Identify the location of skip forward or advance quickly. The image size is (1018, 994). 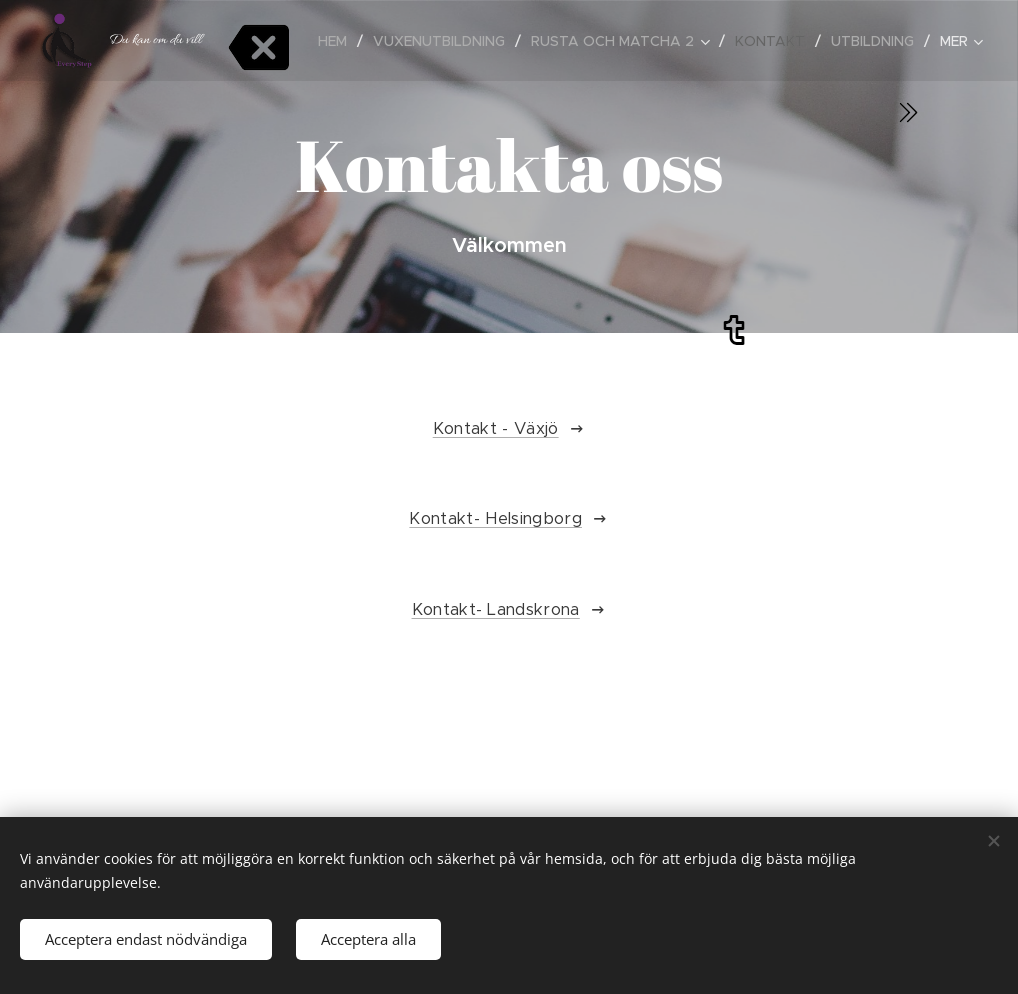
(908, 112).